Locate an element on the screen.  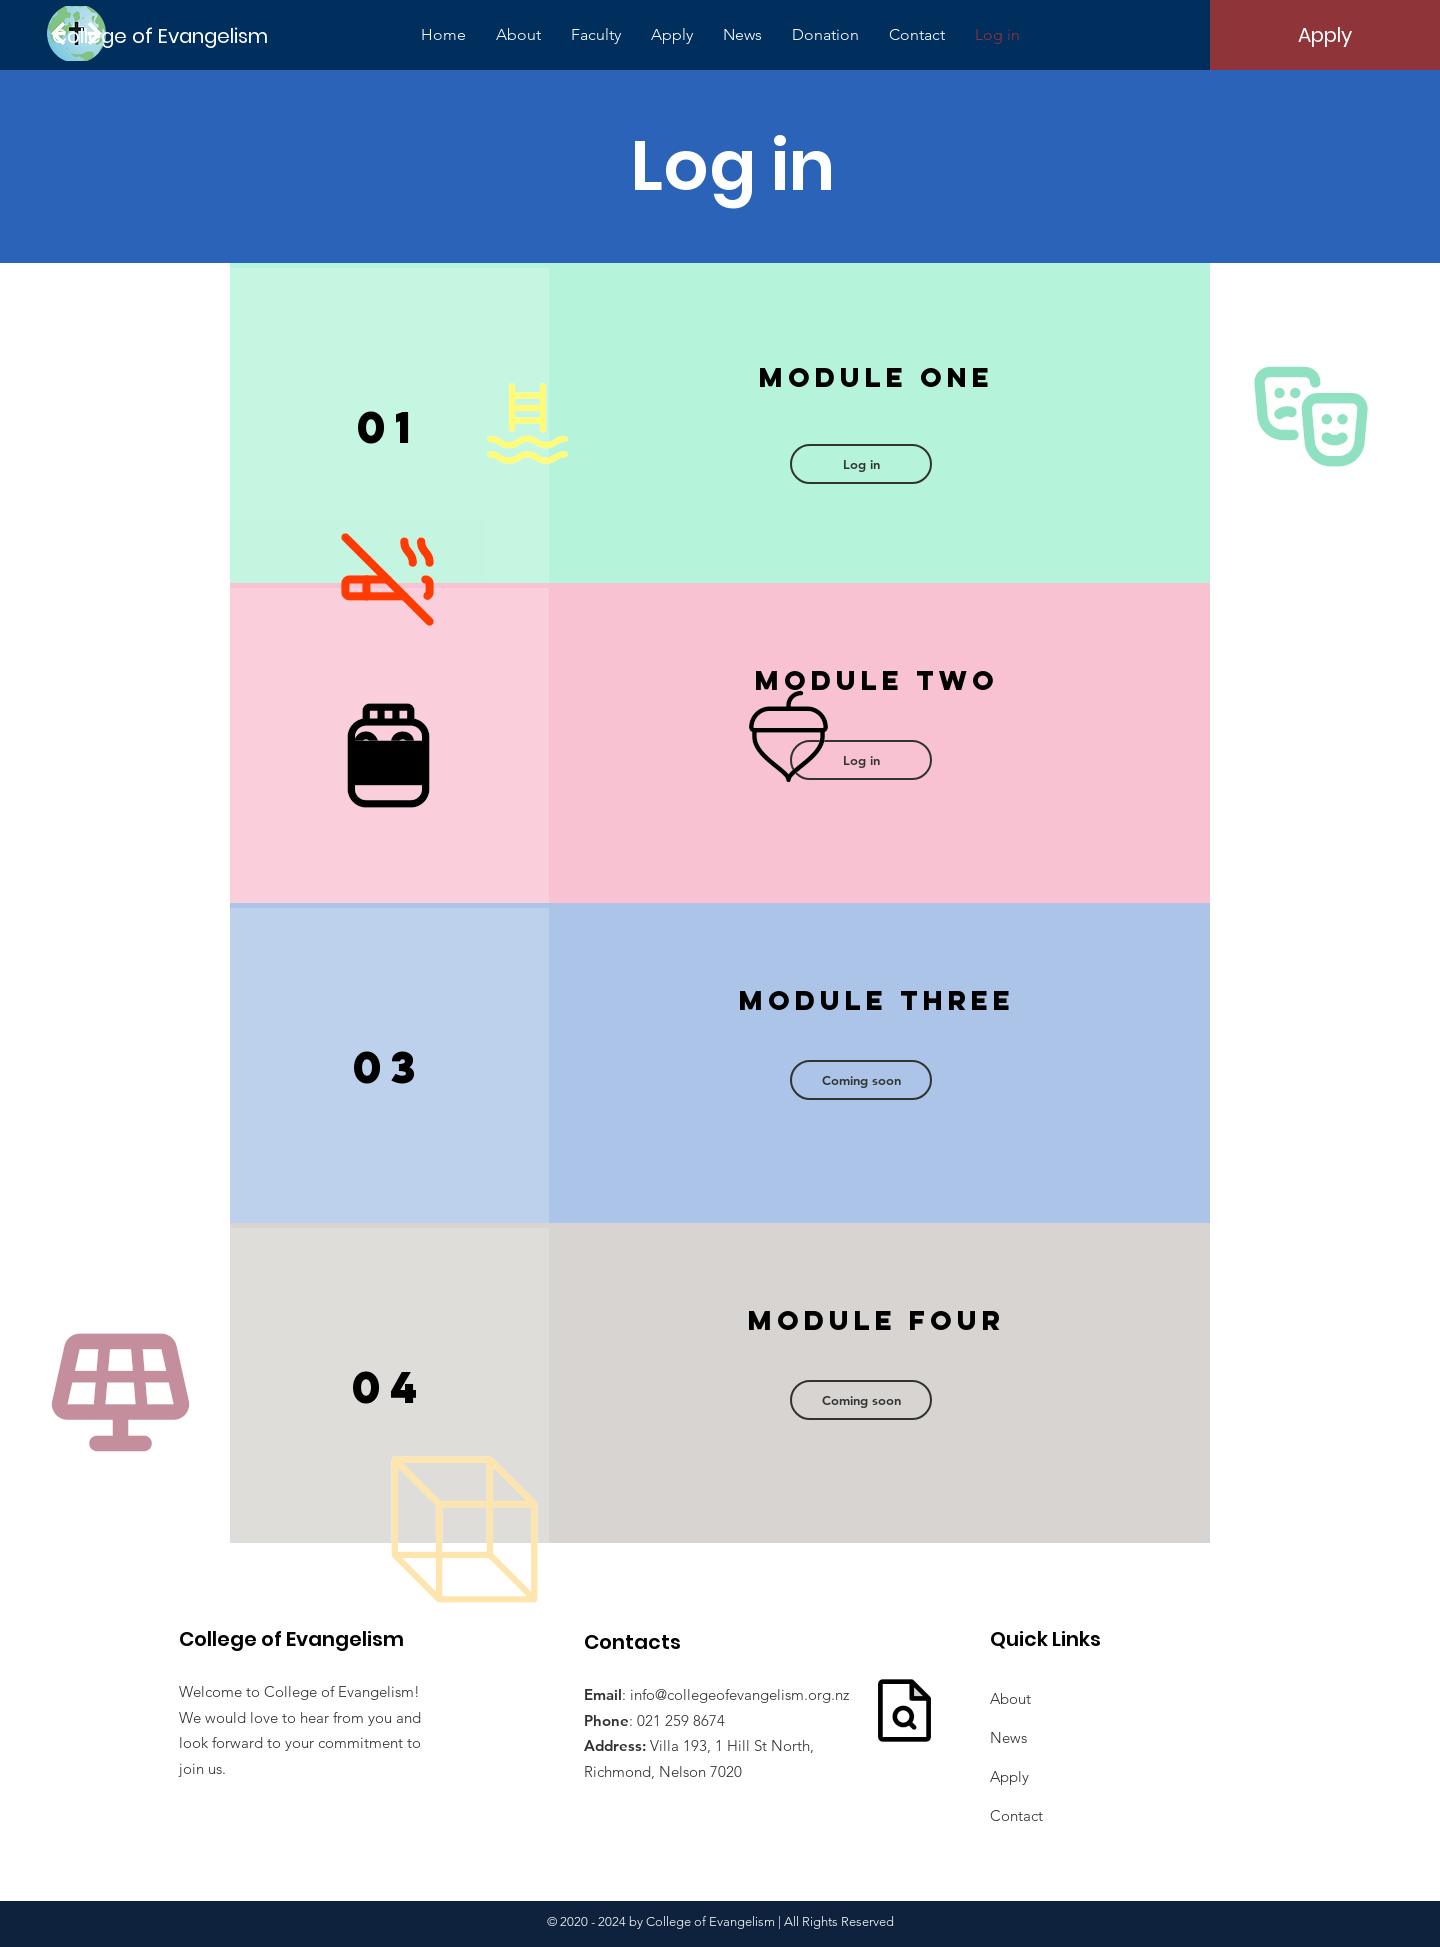
view 3D model or object is located at coordinates (464, 1529).